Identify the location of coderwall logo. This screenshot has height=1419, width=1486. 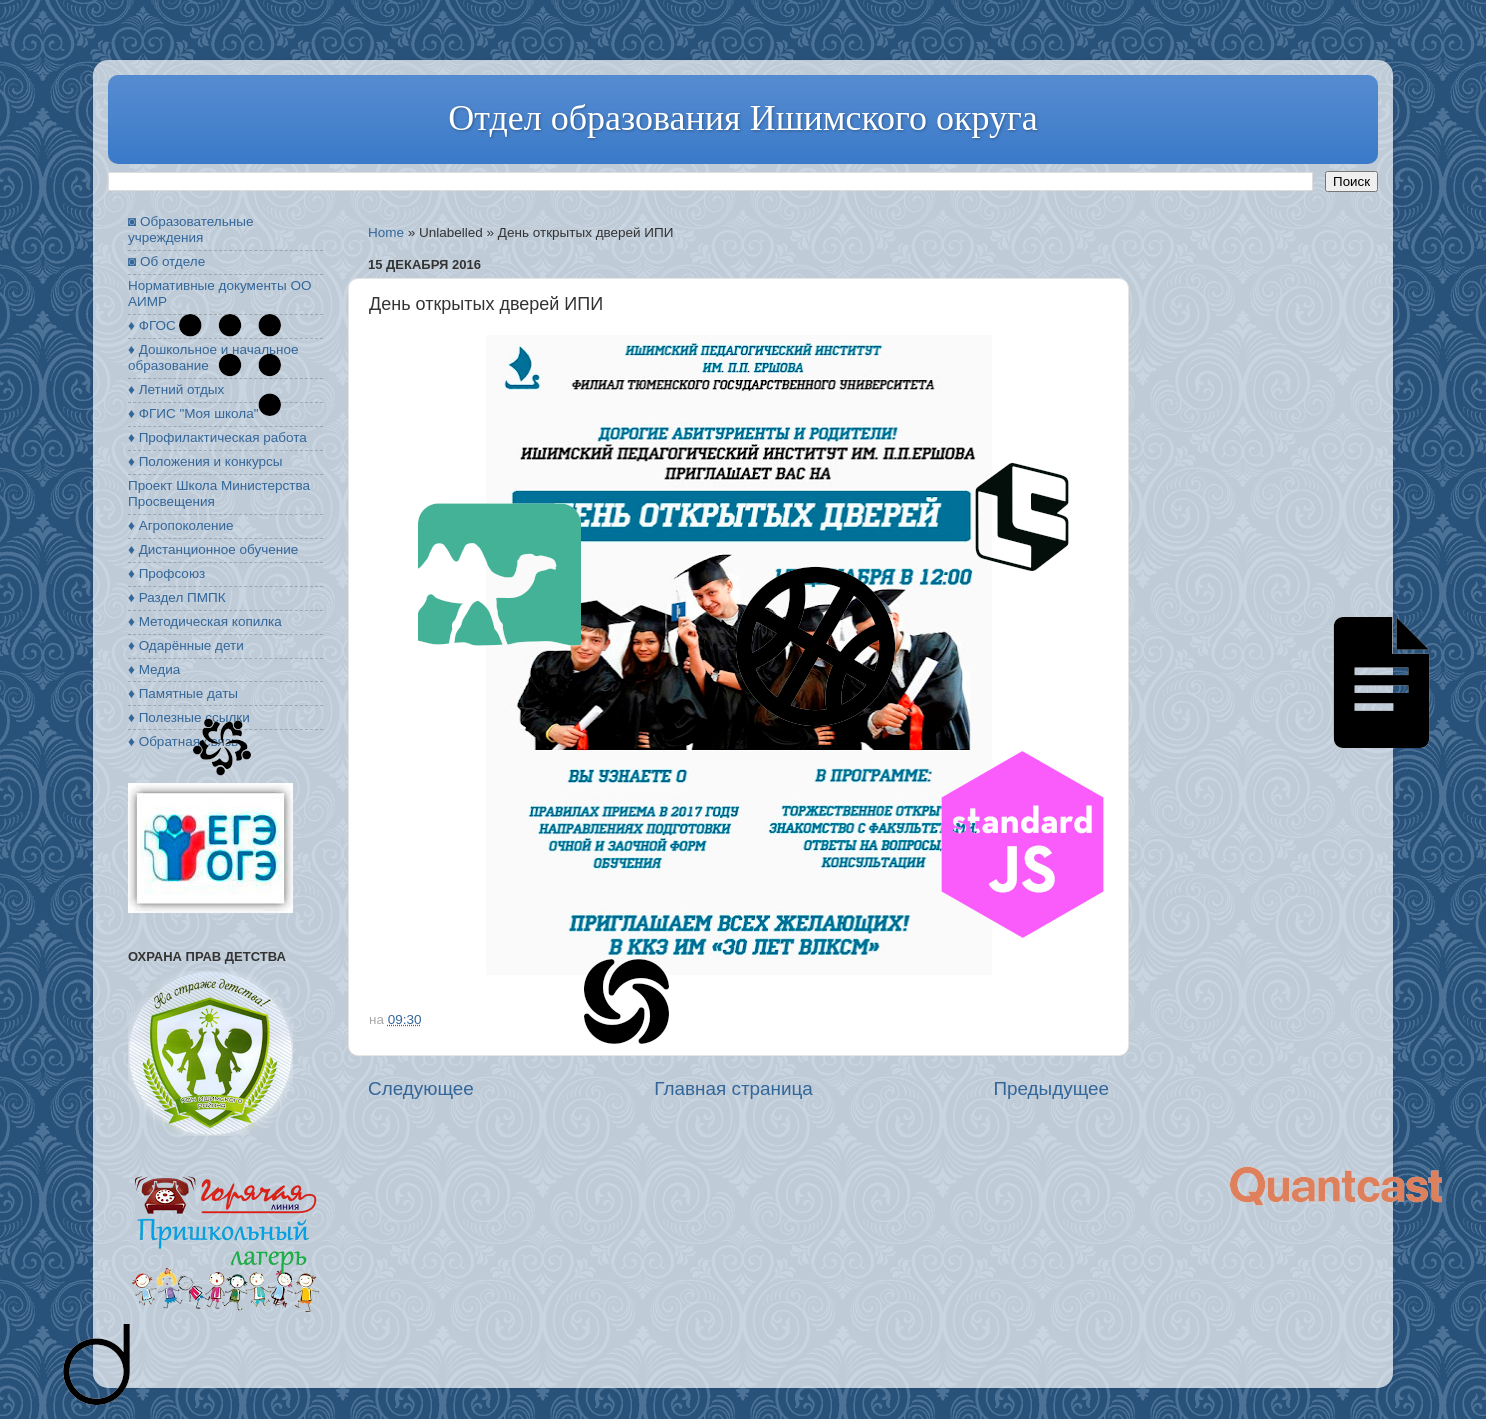
(230, 365).